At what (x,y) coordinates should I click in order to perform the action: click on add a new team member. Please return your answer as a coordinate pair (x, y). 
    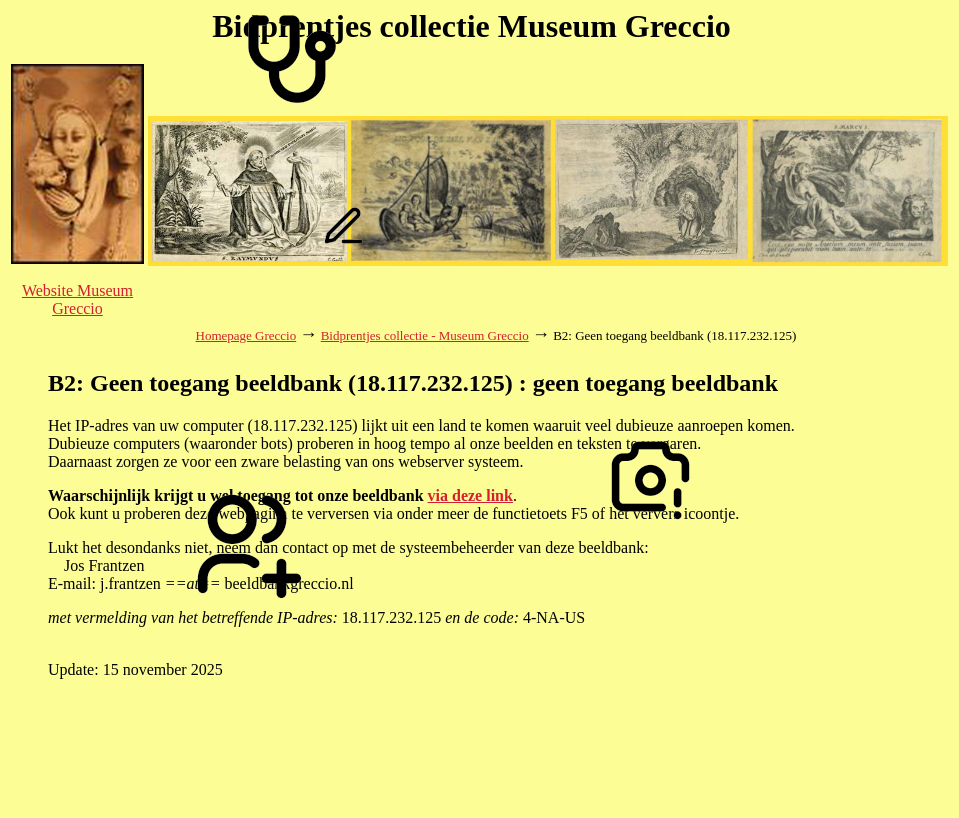
    Looking at the image, I should click on (247, 544).